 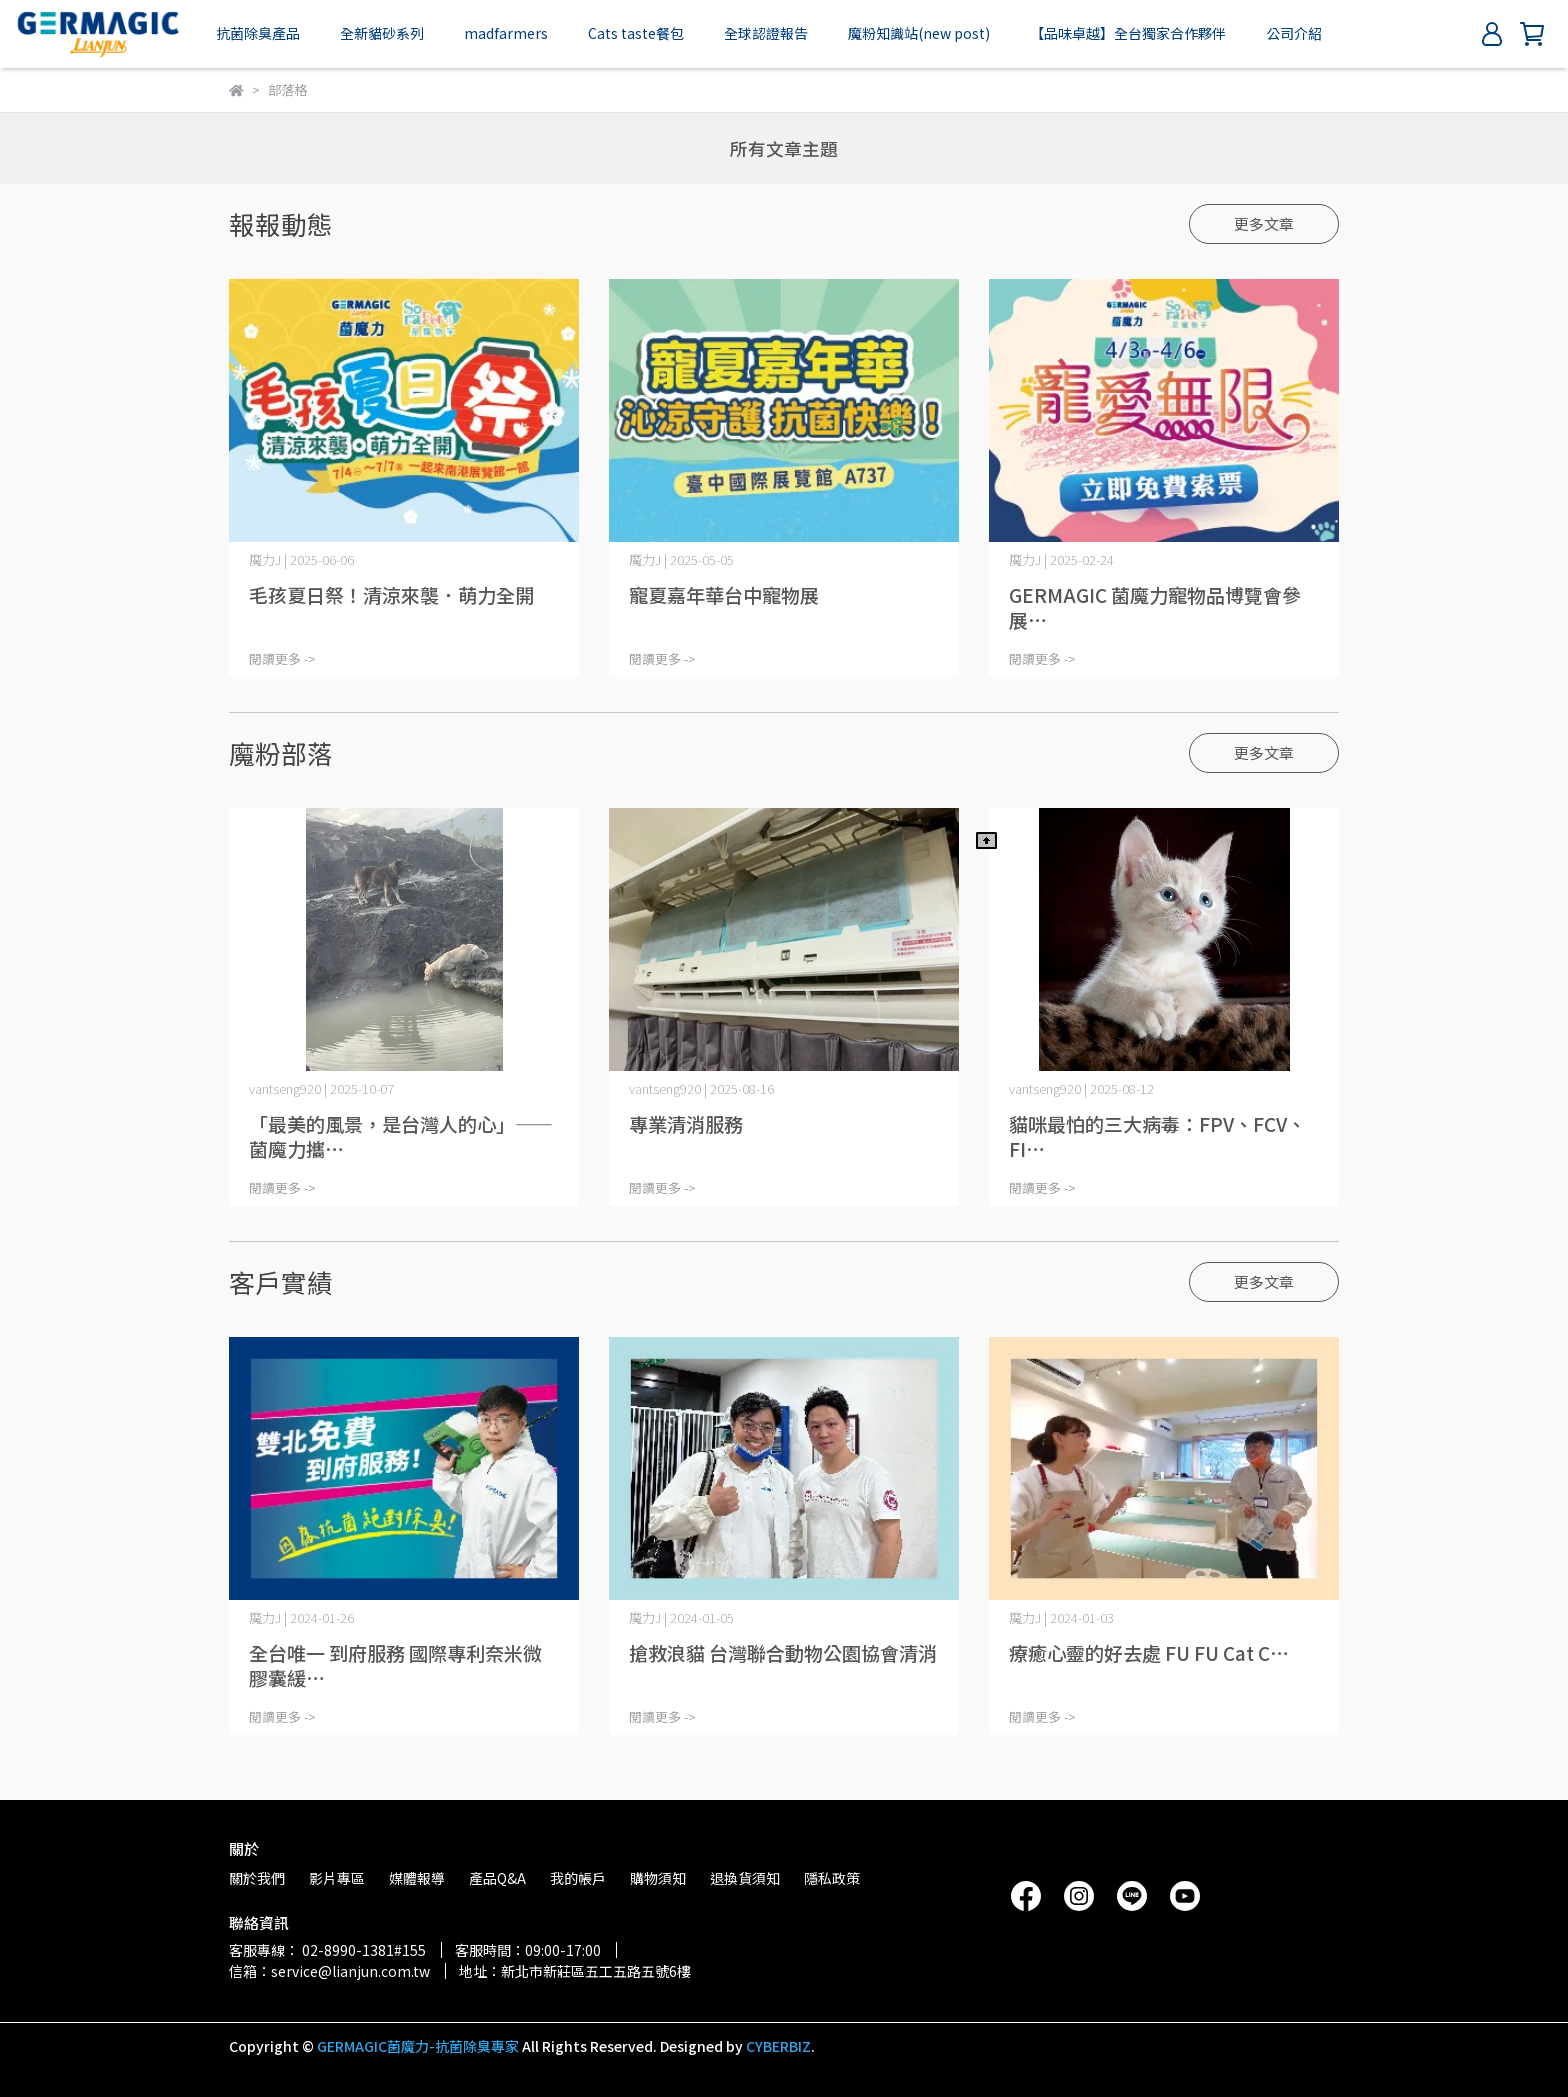 What do you see at coordinates (893, 426) in the screenshot?
I see `view hierarchical data structure` at bounding box center [893, 426].